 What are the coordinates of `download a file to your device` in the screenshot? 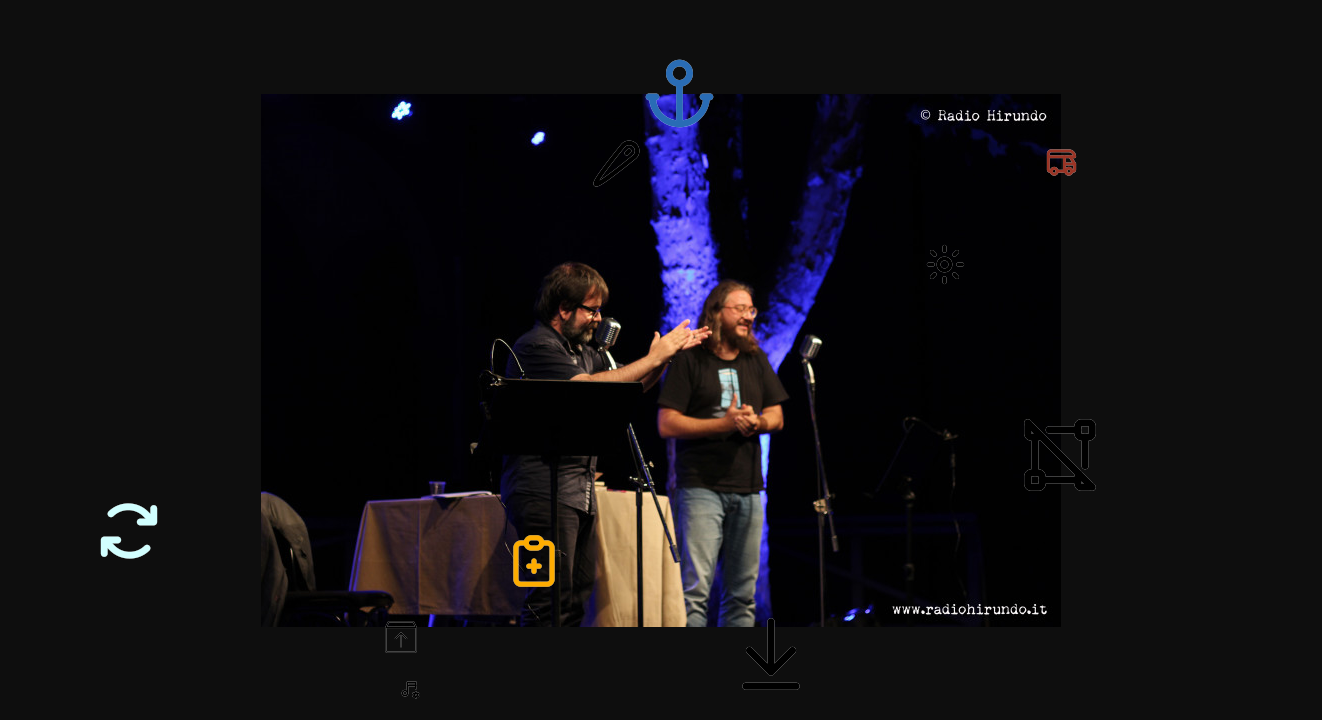 It's located at (771, 654).